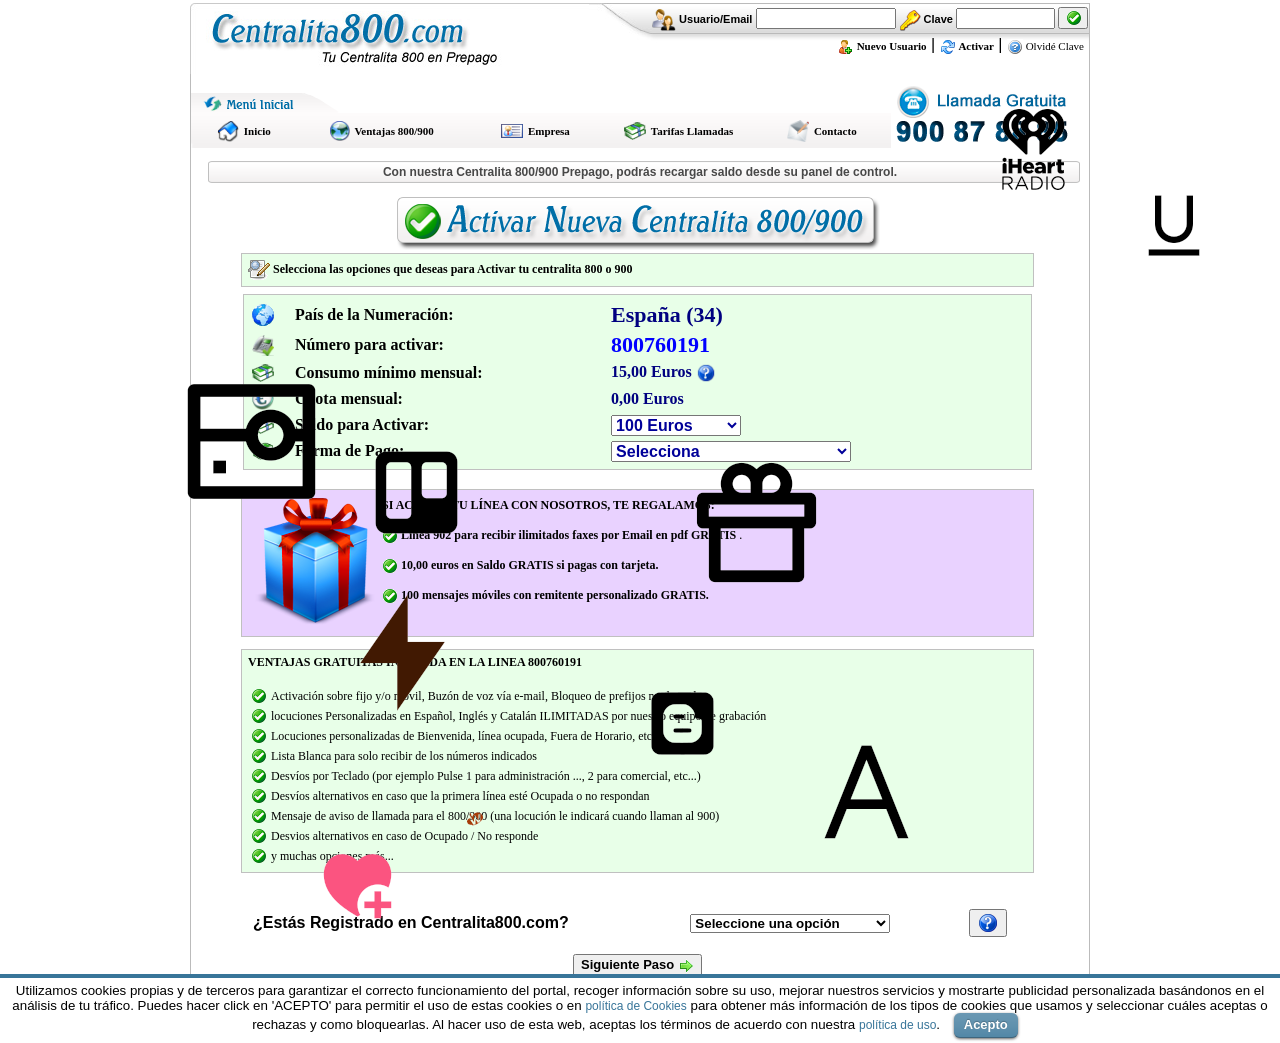 Image resolution: width=1280 pixels, height=1043 pixels. Describe the element at coordinates (1174, 224) in the screenshot. I see `apply underline formatting to selected text` at that location.